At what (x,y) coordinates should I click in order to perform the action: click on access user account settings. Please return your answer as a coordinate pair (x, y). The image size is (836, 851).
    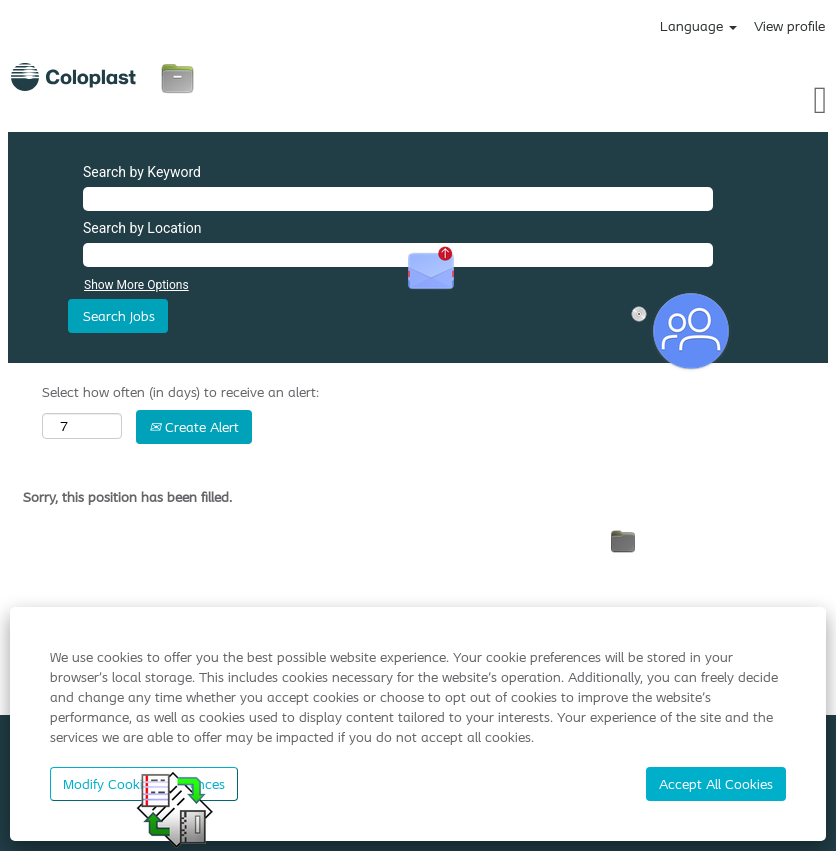
    Looking at the image, I should click on (691, 331).